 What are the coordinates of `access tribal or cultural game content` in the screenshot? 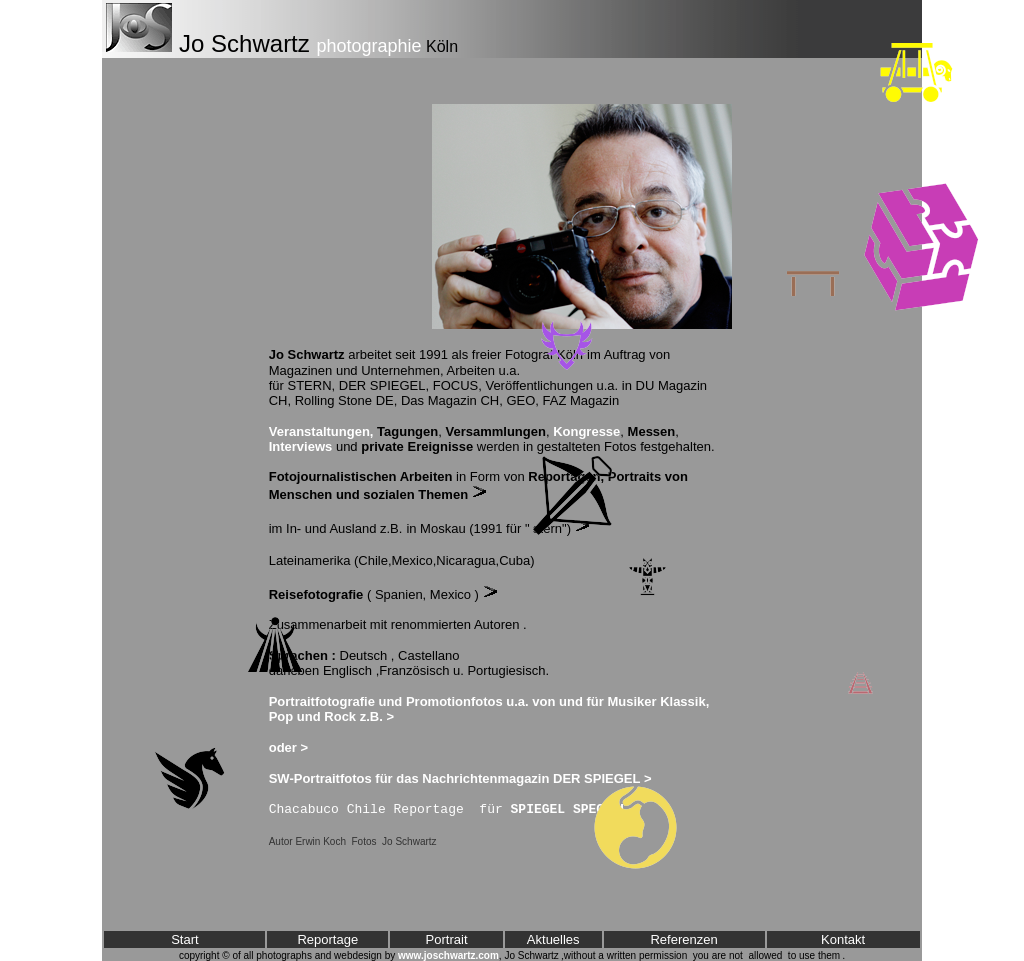 It's located at (647, 576).